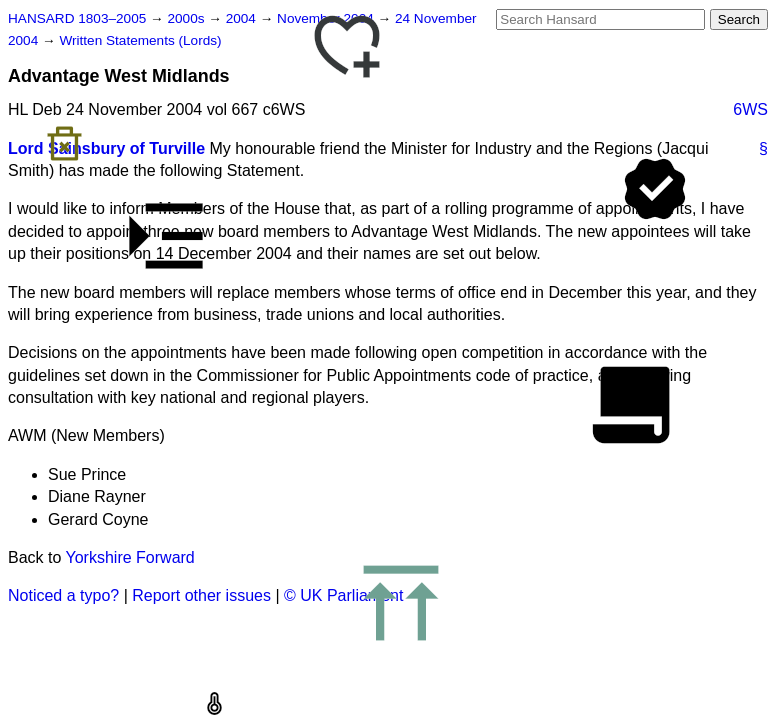 The height and width of the screenshot is (720, 768). I want to click on align selected content to the top edge, so click(401, 603).